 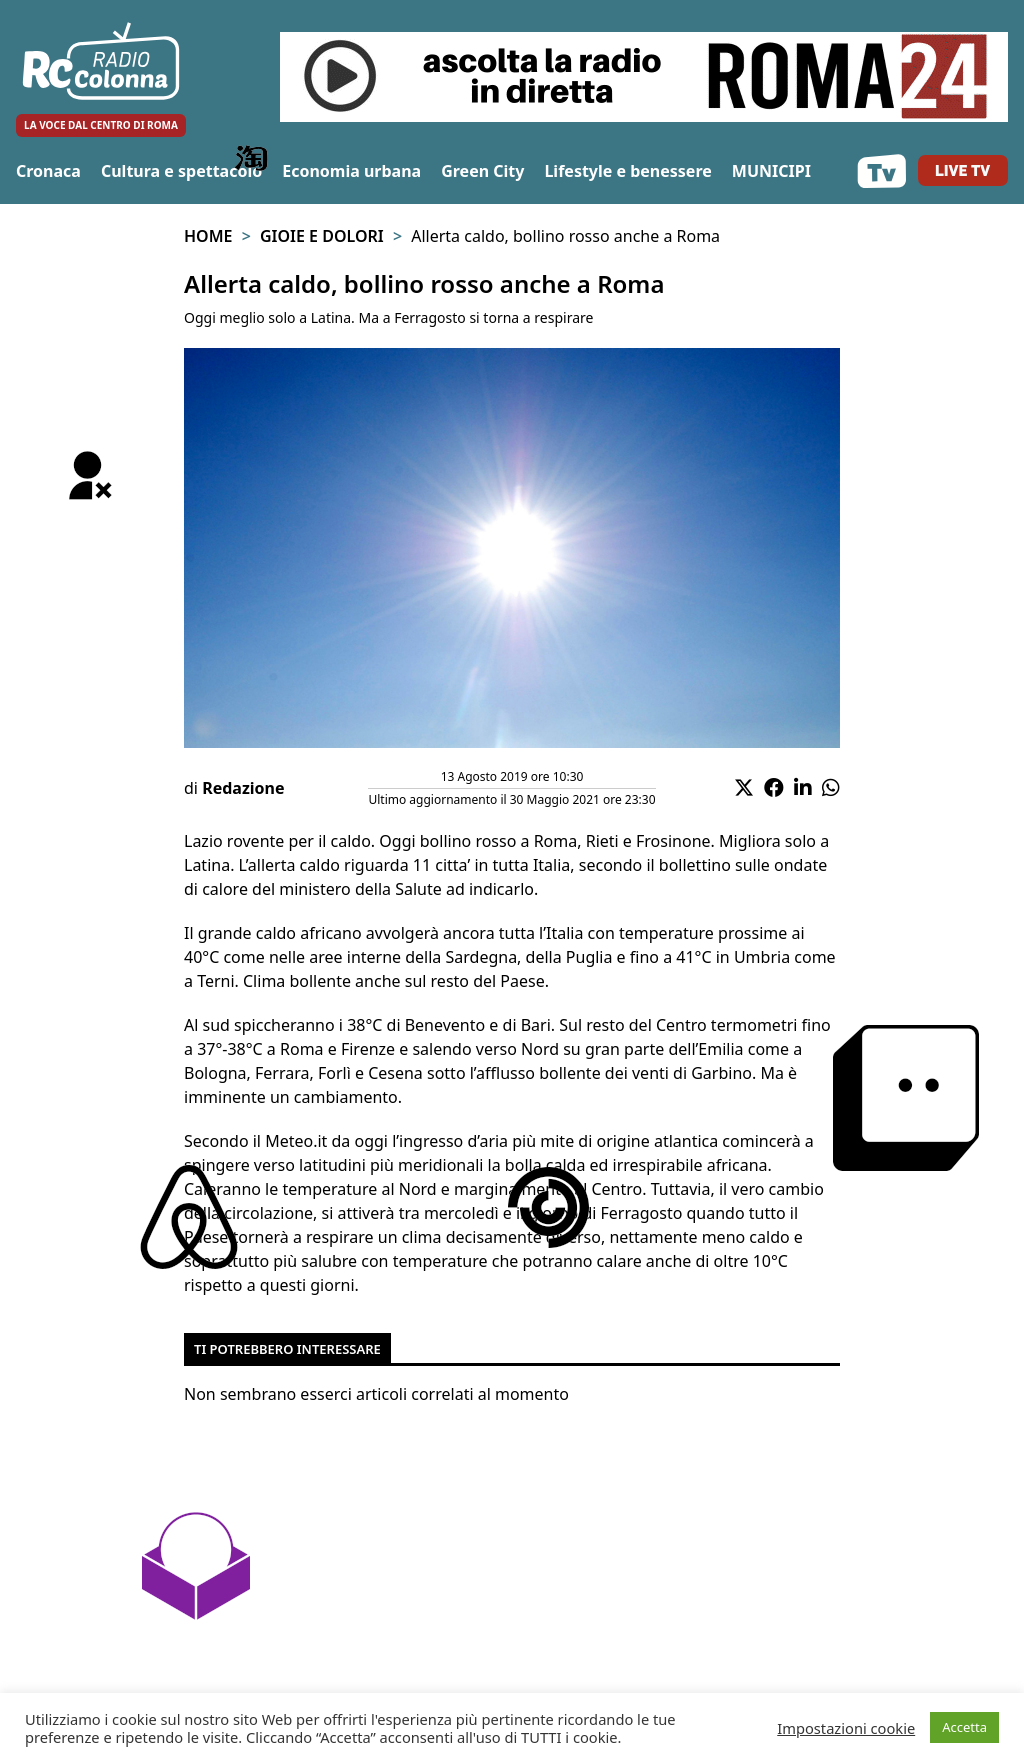 What do you see at coordinates (87, 476) in the screenshot?
I see `unfollow a user` at bounding box center [87, 476].